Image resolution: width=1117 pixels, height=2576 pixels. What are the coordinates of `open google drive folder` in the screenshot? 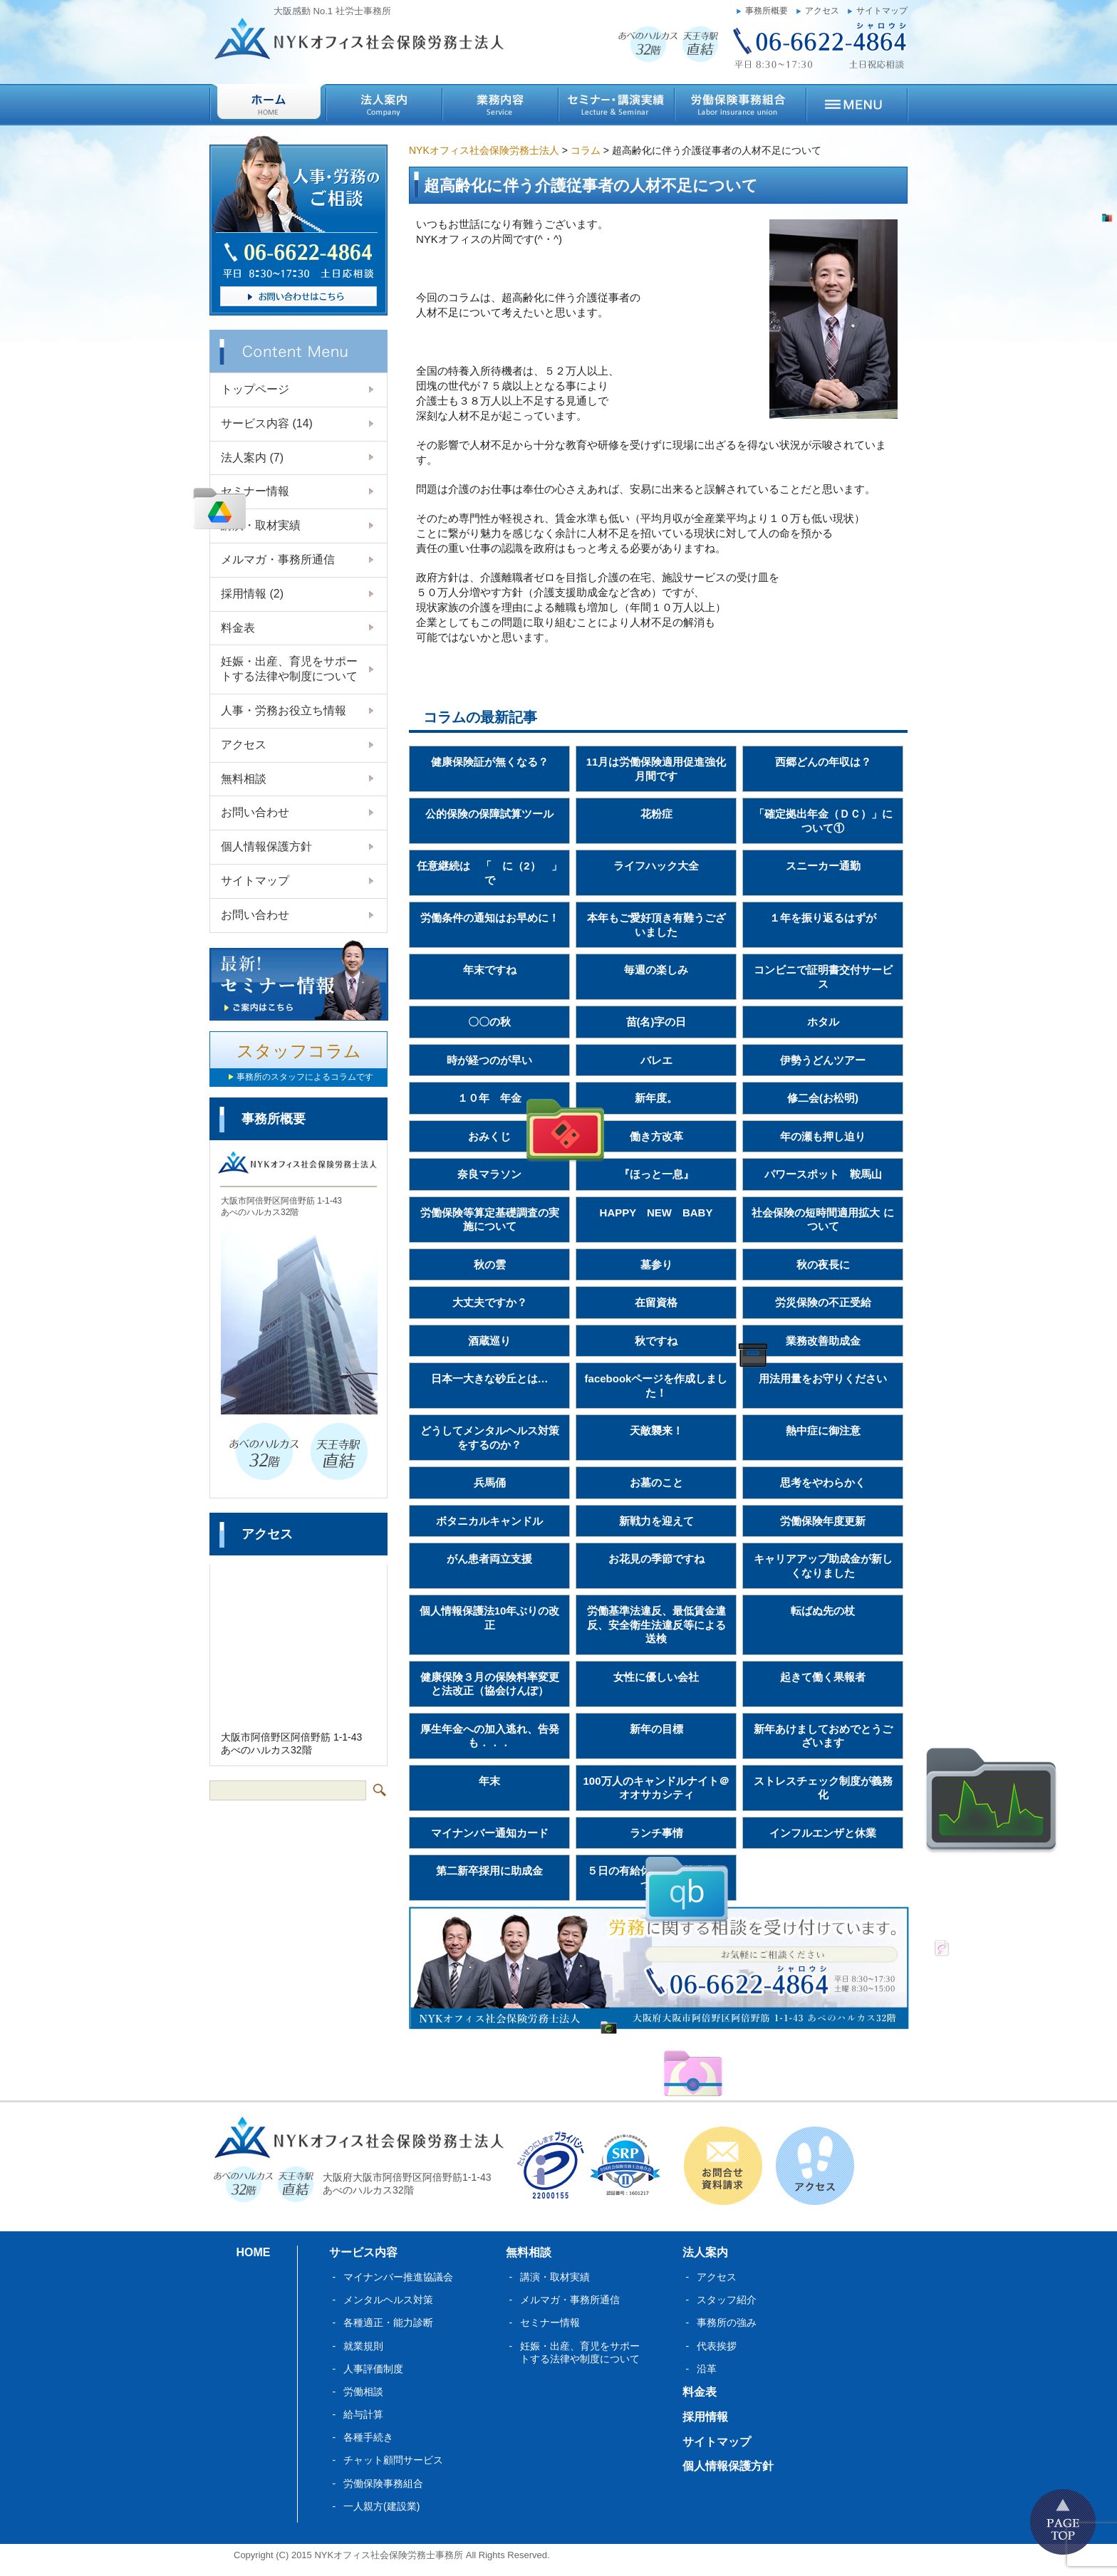 It's located at (219, 510).